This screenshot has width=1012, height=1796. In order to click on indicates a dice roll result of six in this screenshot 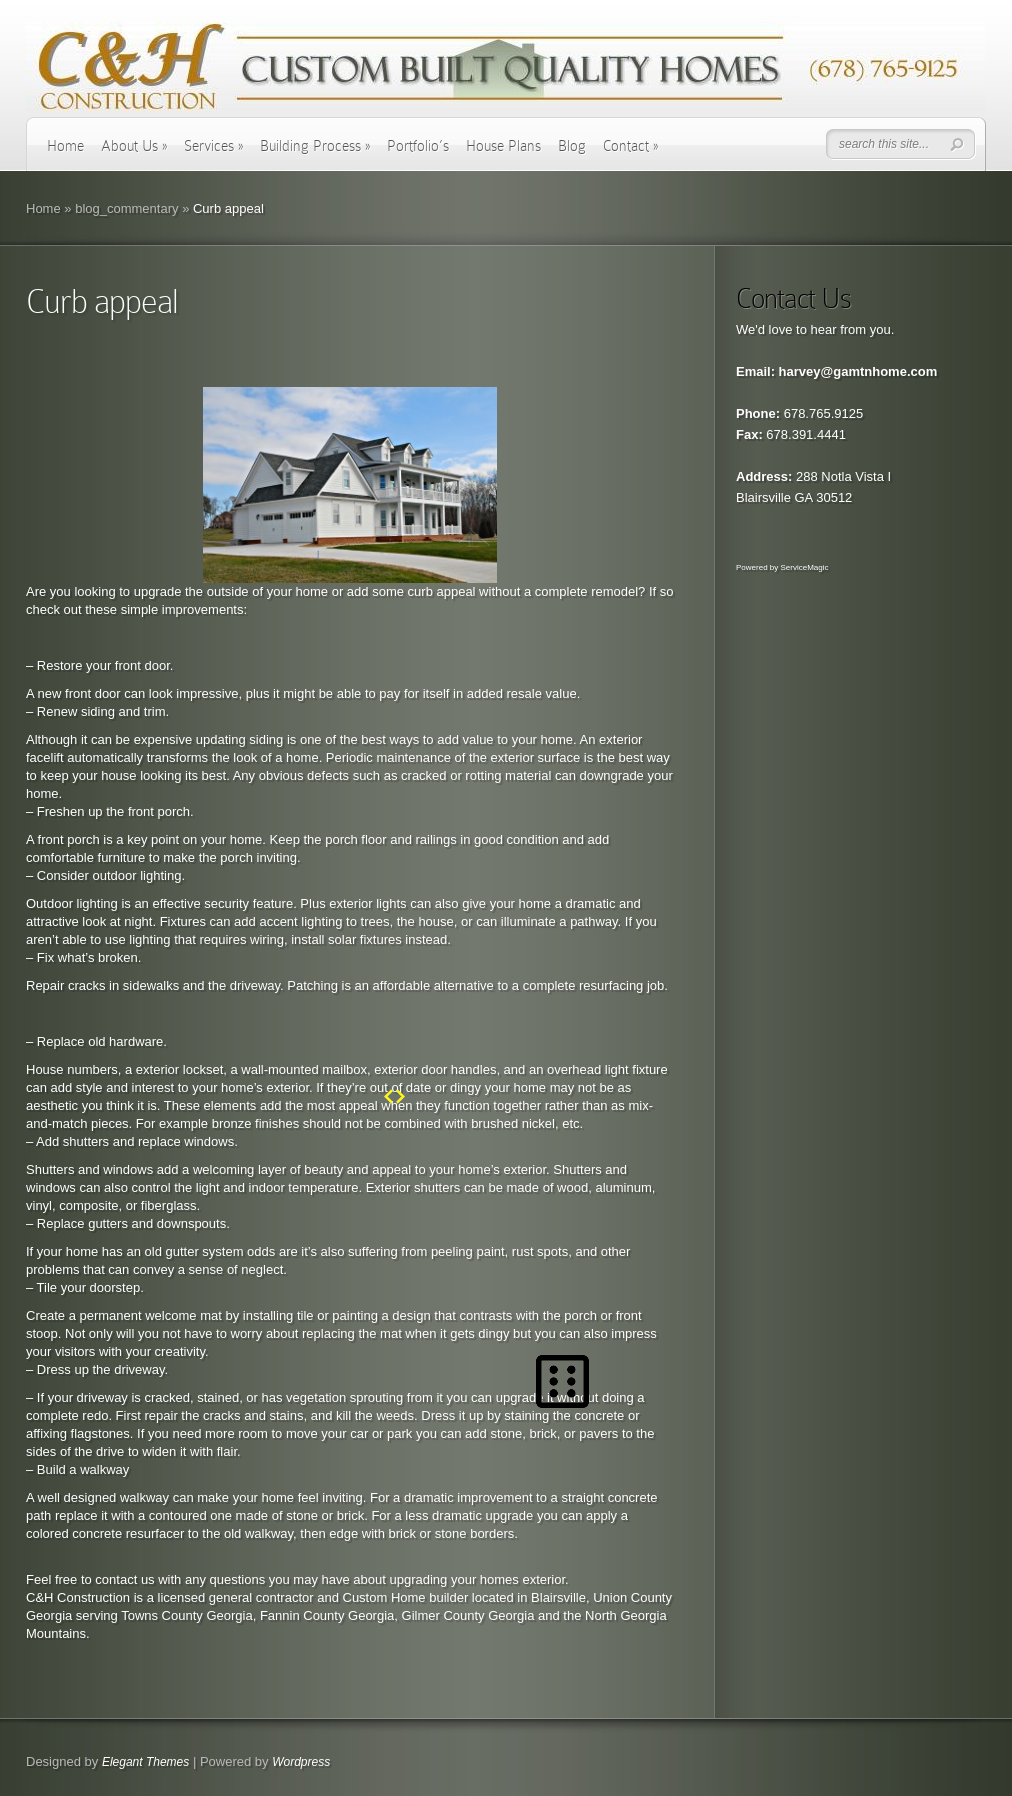, I will do `click(562, 1381)`.